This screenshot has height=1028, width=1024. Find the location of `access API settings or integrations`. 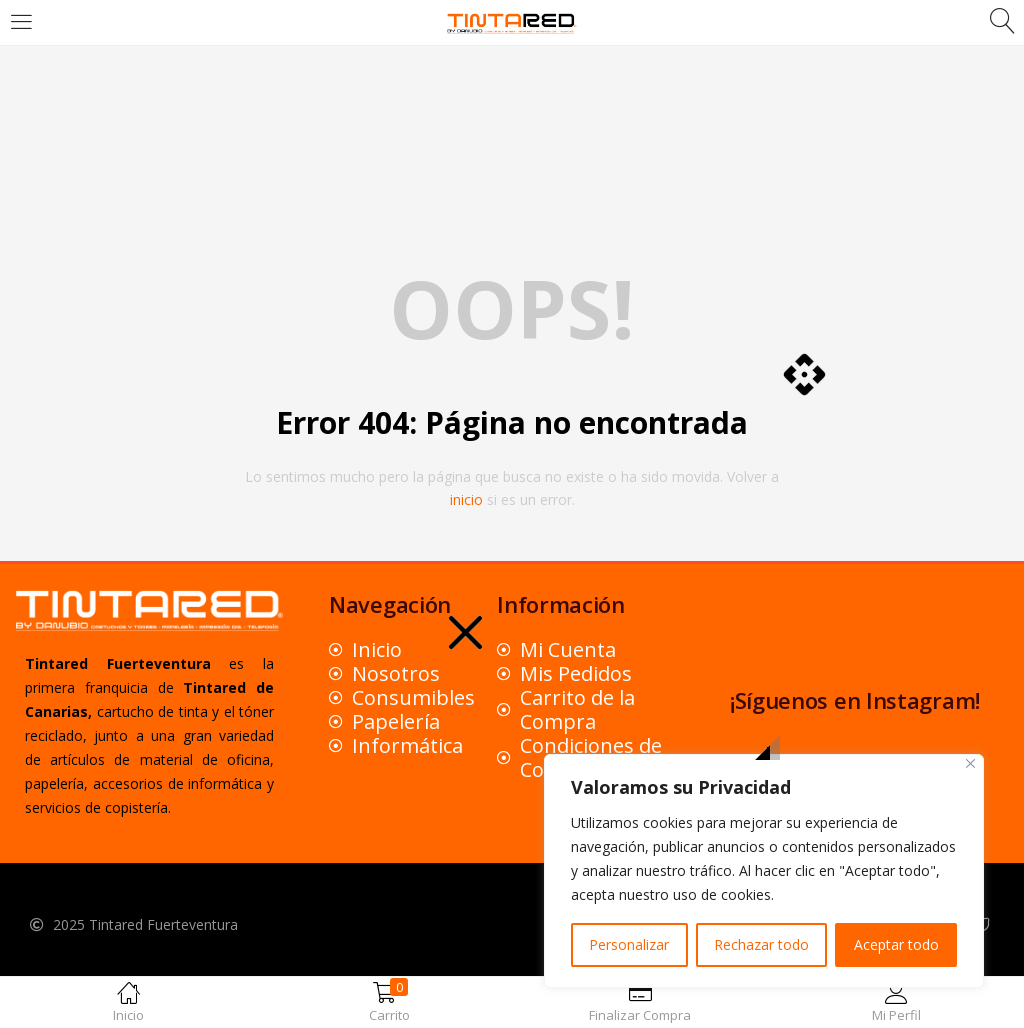

access API settings or integrations is located at coordinates (804, 374).